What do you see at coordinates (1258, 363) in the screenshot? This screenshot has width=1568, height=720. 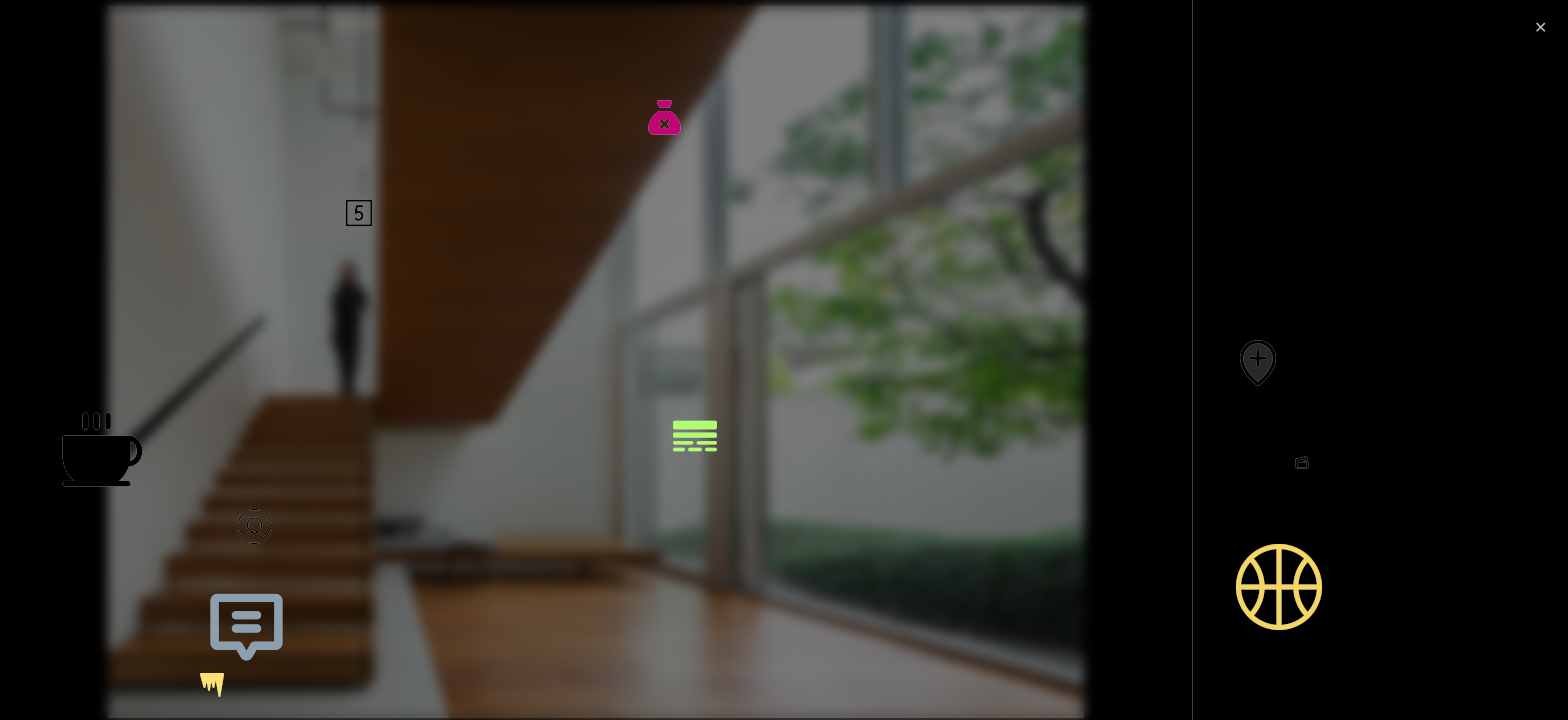 I see `add a new location pin` at bounding box center [1258, 363].